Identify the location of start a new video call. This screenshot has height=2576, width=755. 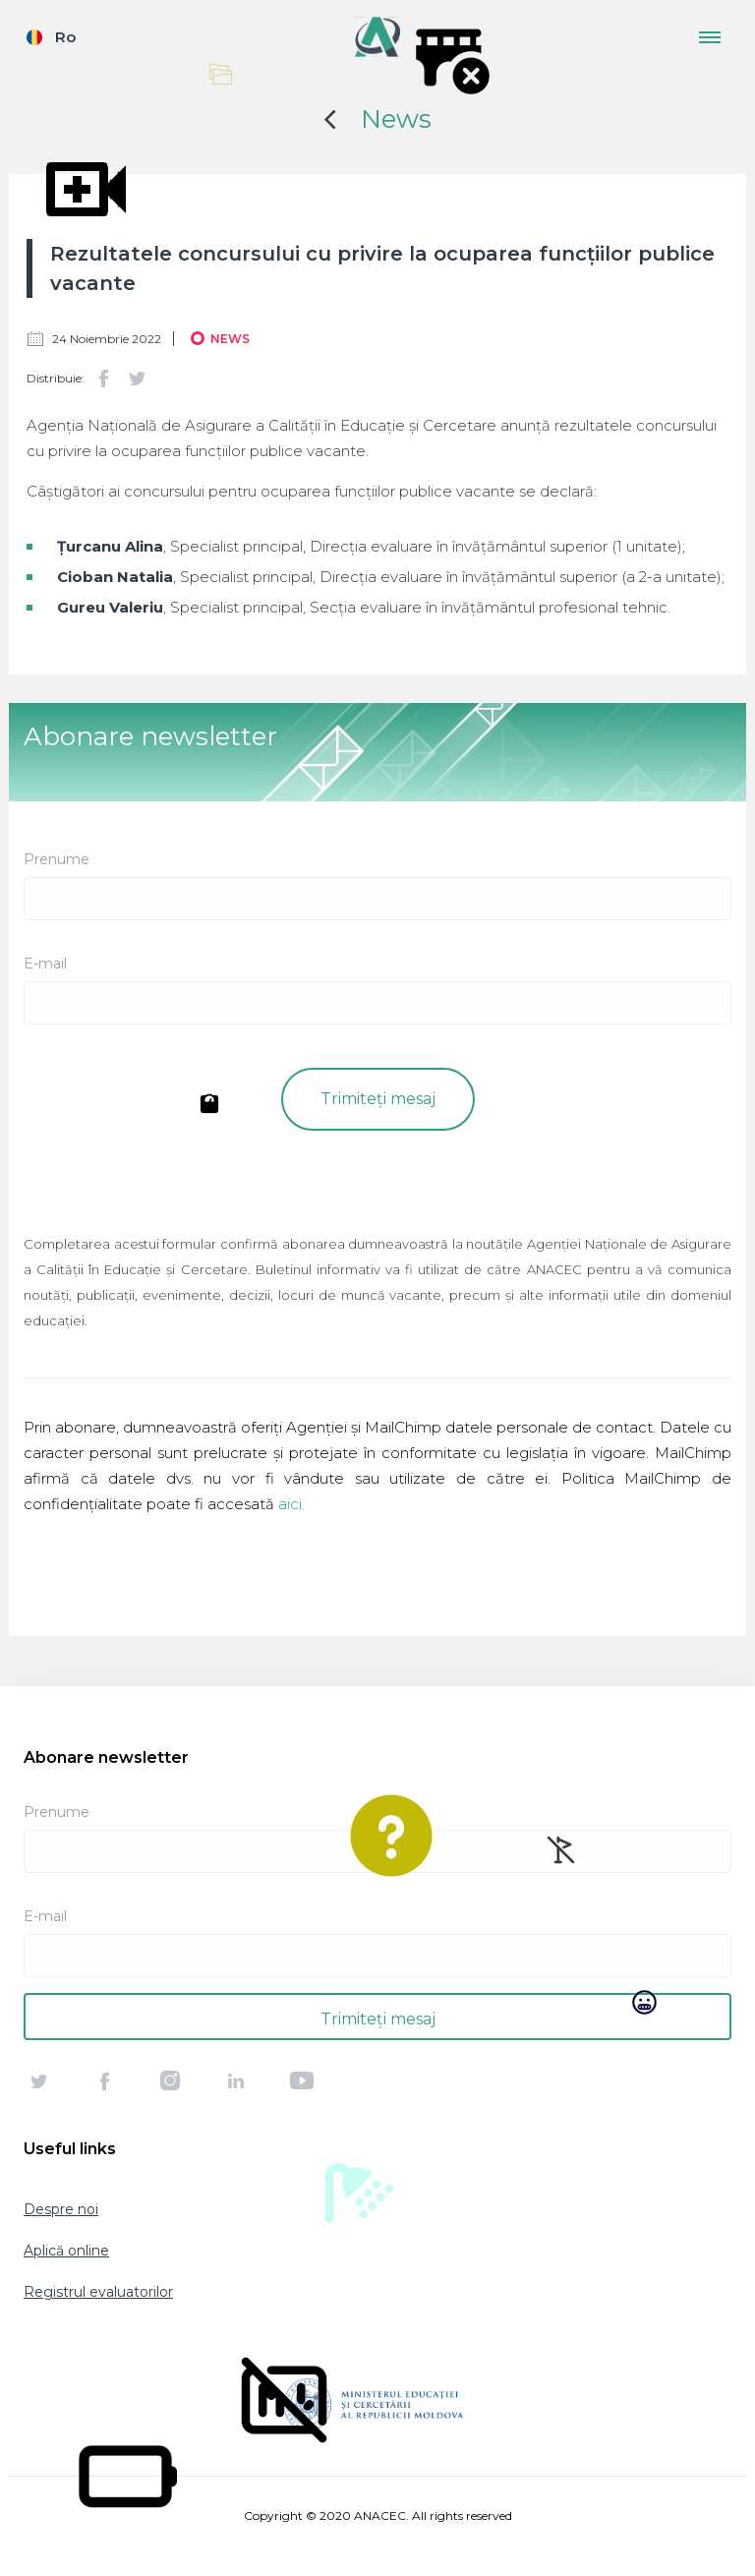
(86, 189).